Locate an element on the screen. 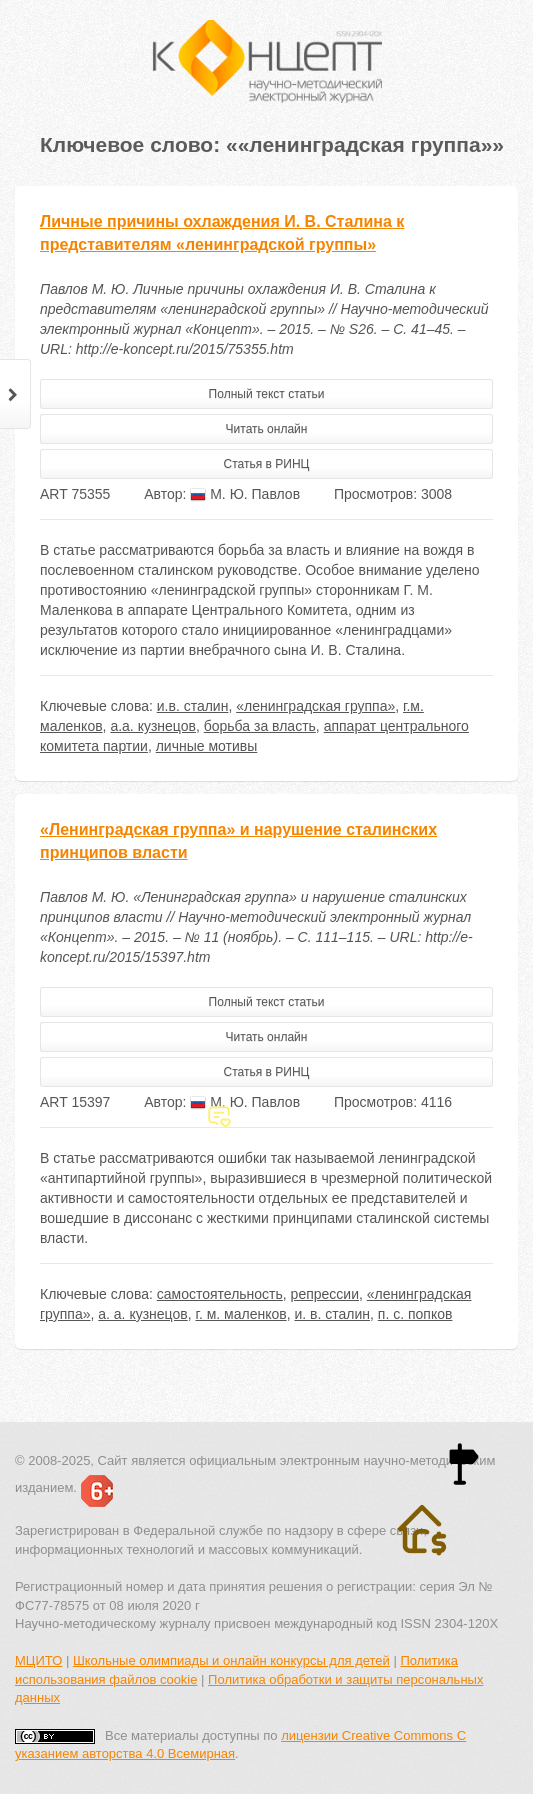 This screenshot has width=533, height=1794. view liked or favorited messages is located at coordinates (219, 1116).